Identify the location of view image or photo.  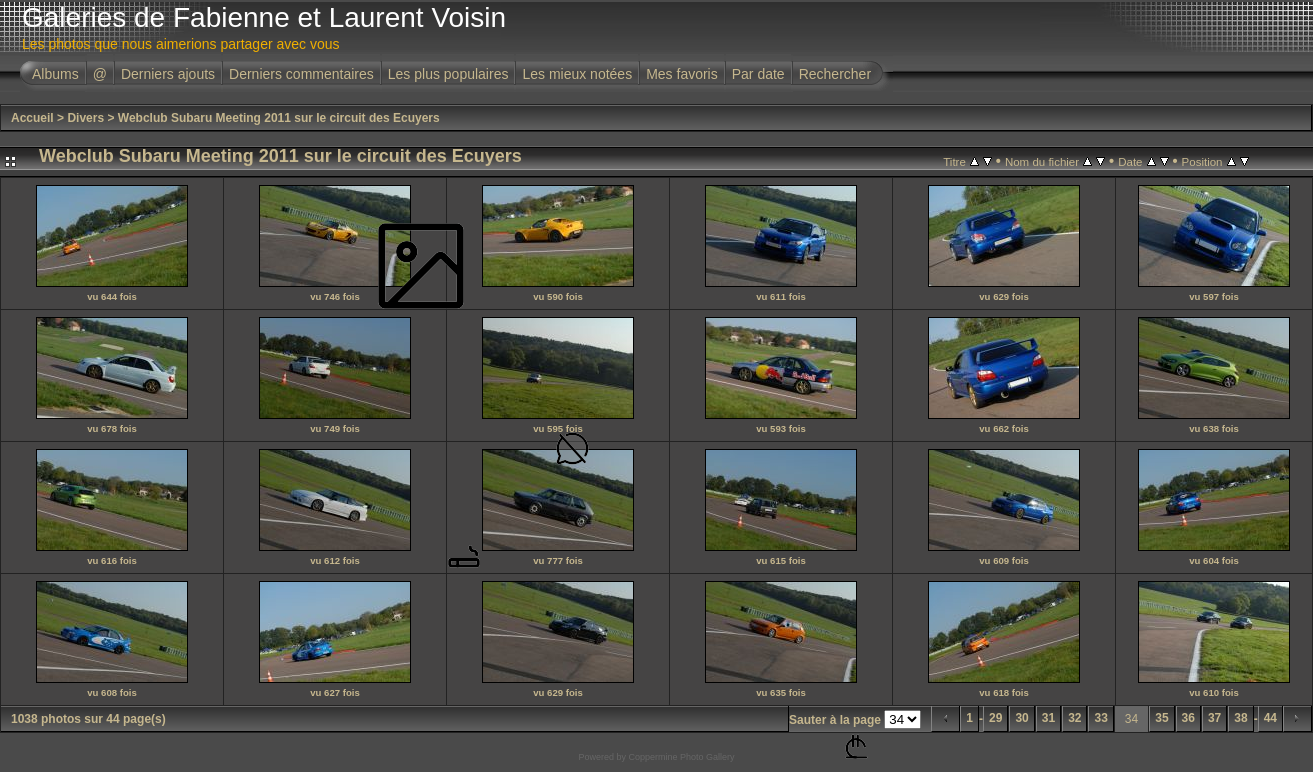
(421, 266).